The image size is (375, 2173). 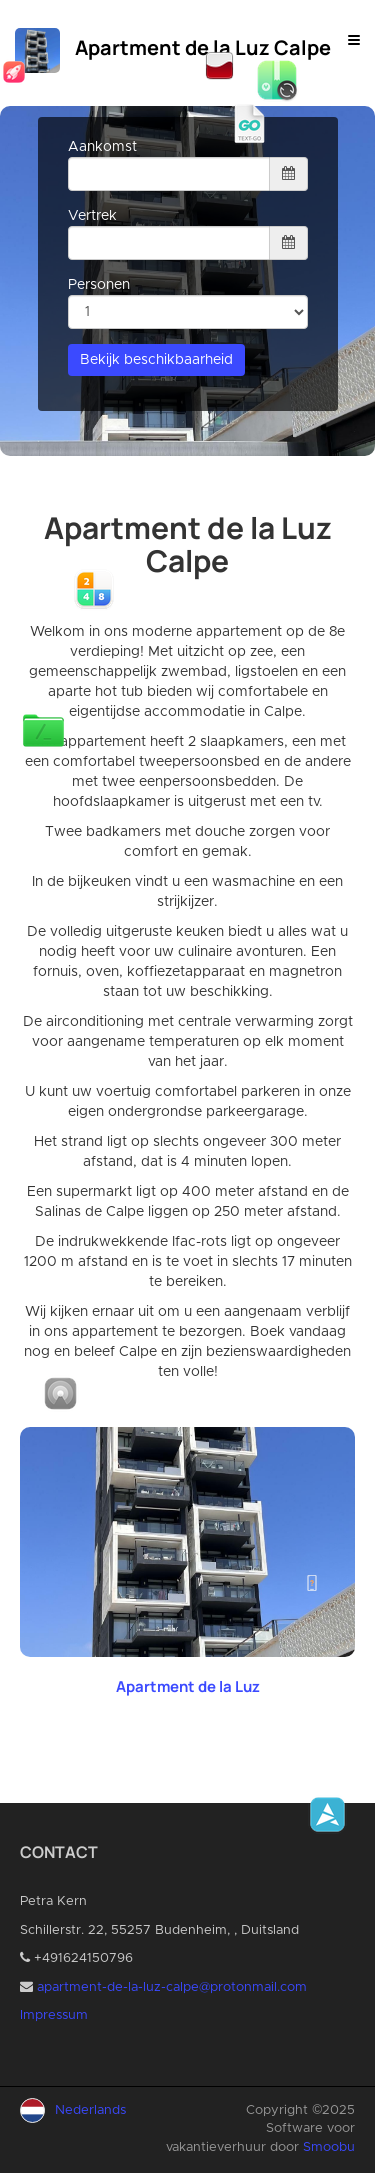 What do you see at coordinates (249, 124) in the screenshot?
I see `a go programming language source file` at bounding box center [249, 124].